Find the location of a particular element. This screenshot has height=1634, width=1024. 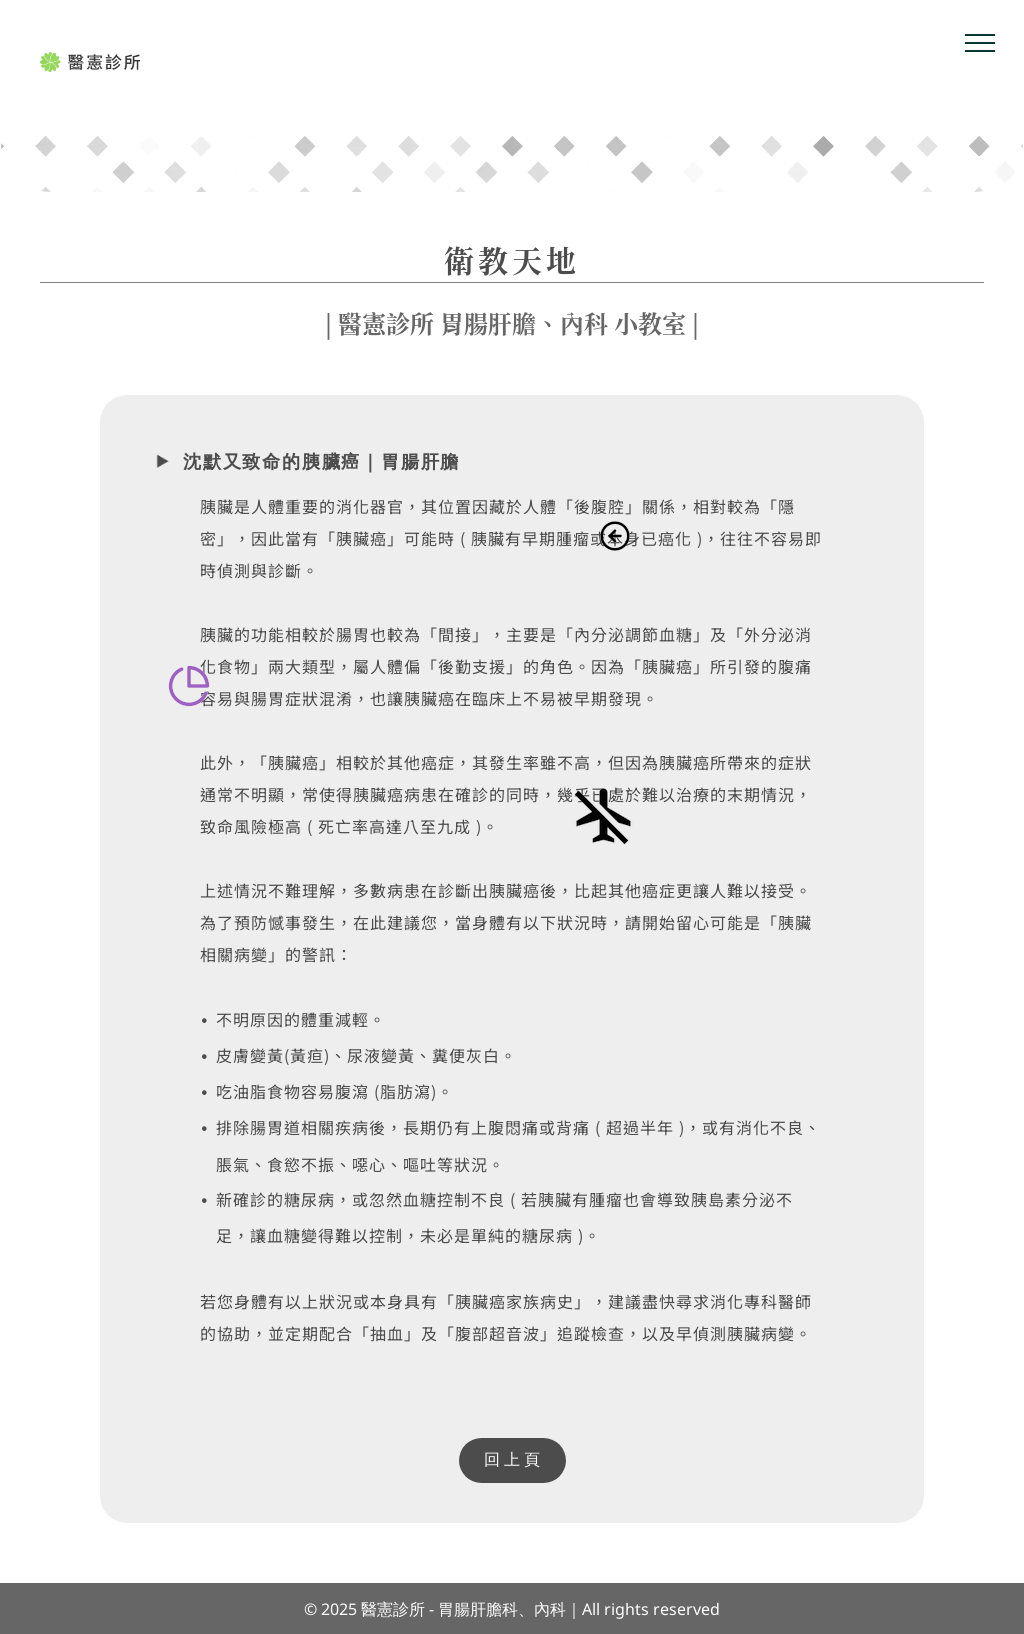

view analytics or statistics is located at coordinates (189, 686).